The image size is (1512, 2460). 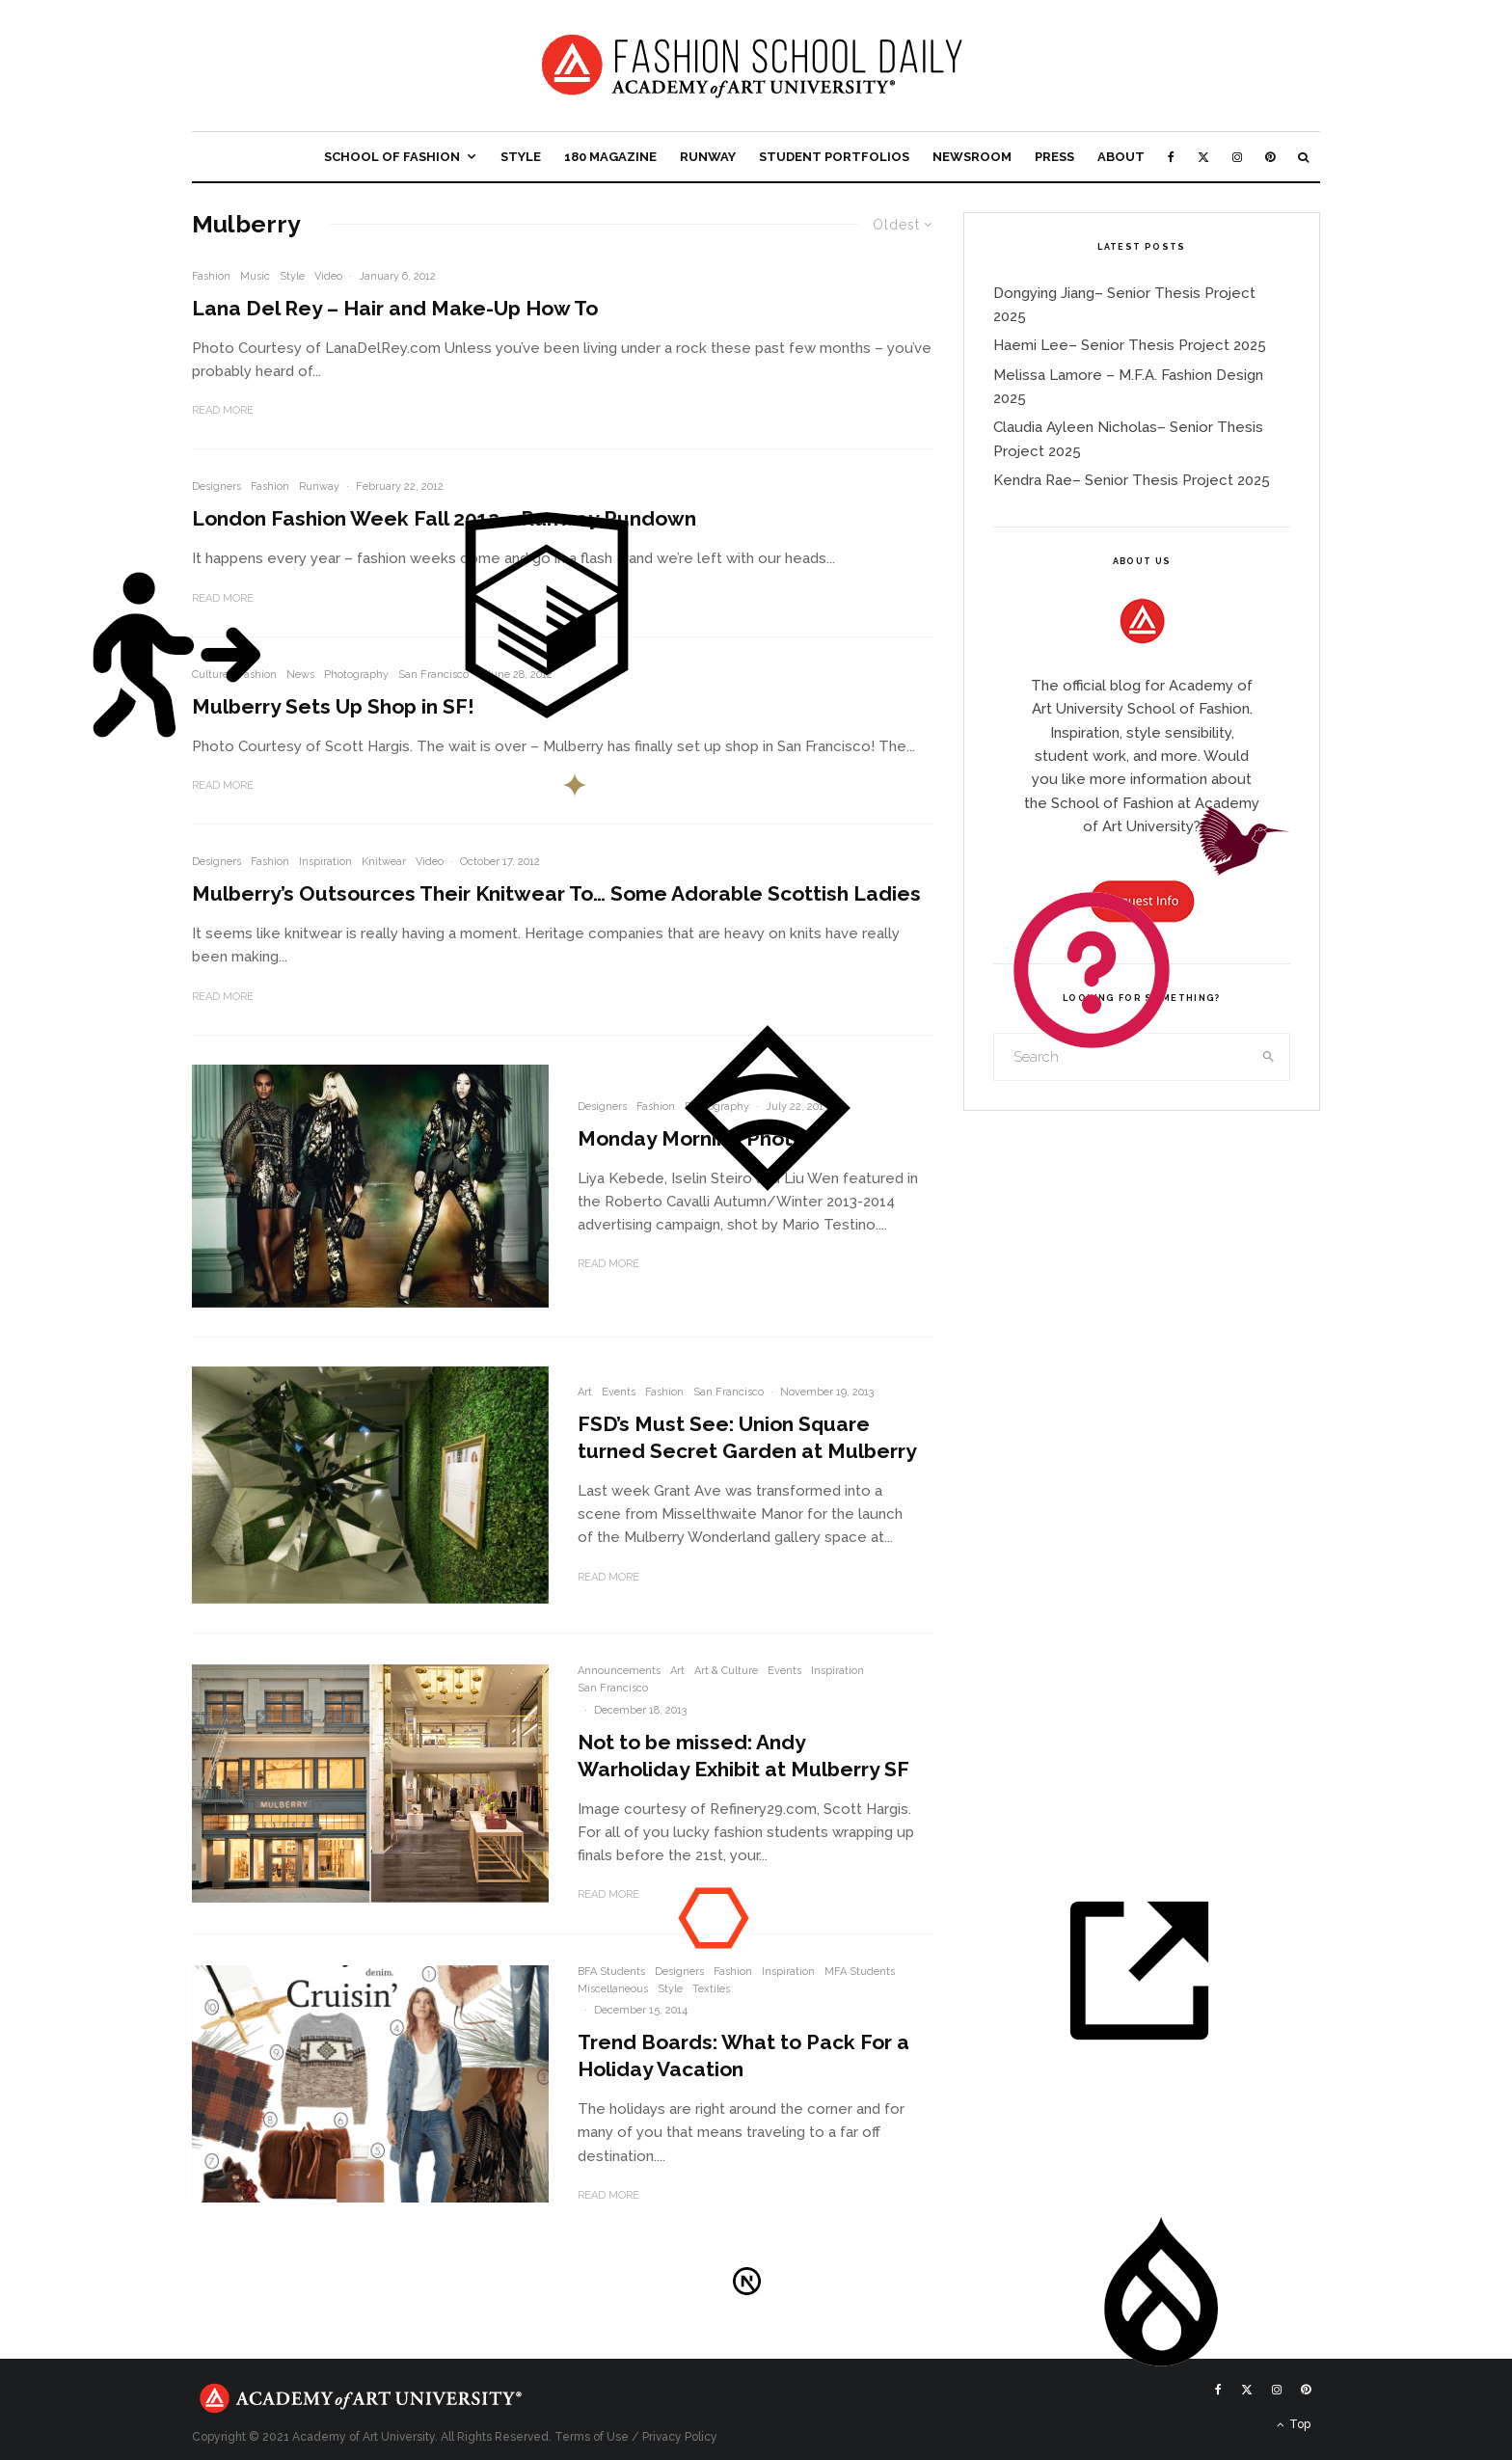 I want to click on access help or support, so click(x=1092, y=970).